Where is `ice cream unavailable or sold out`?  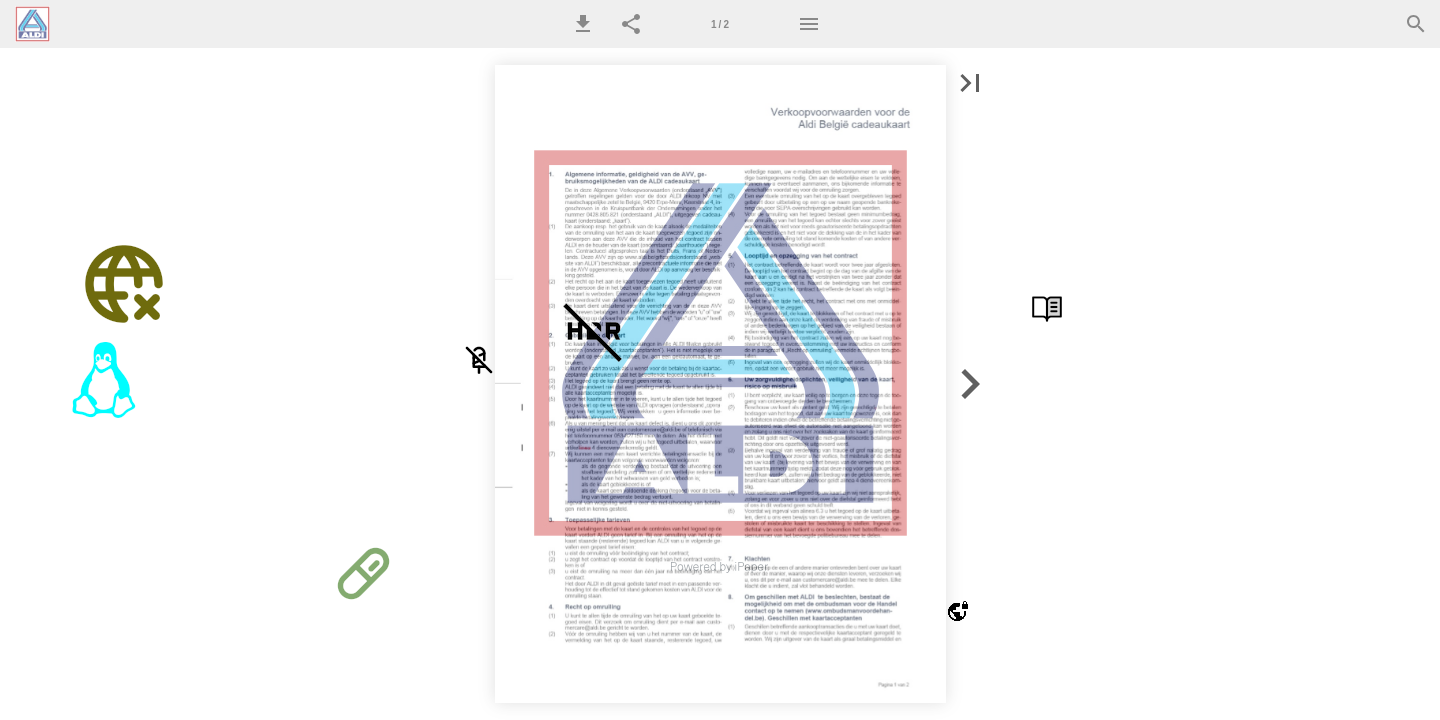
ice cream unavailable or sold out is located at coordinates (479, 360).